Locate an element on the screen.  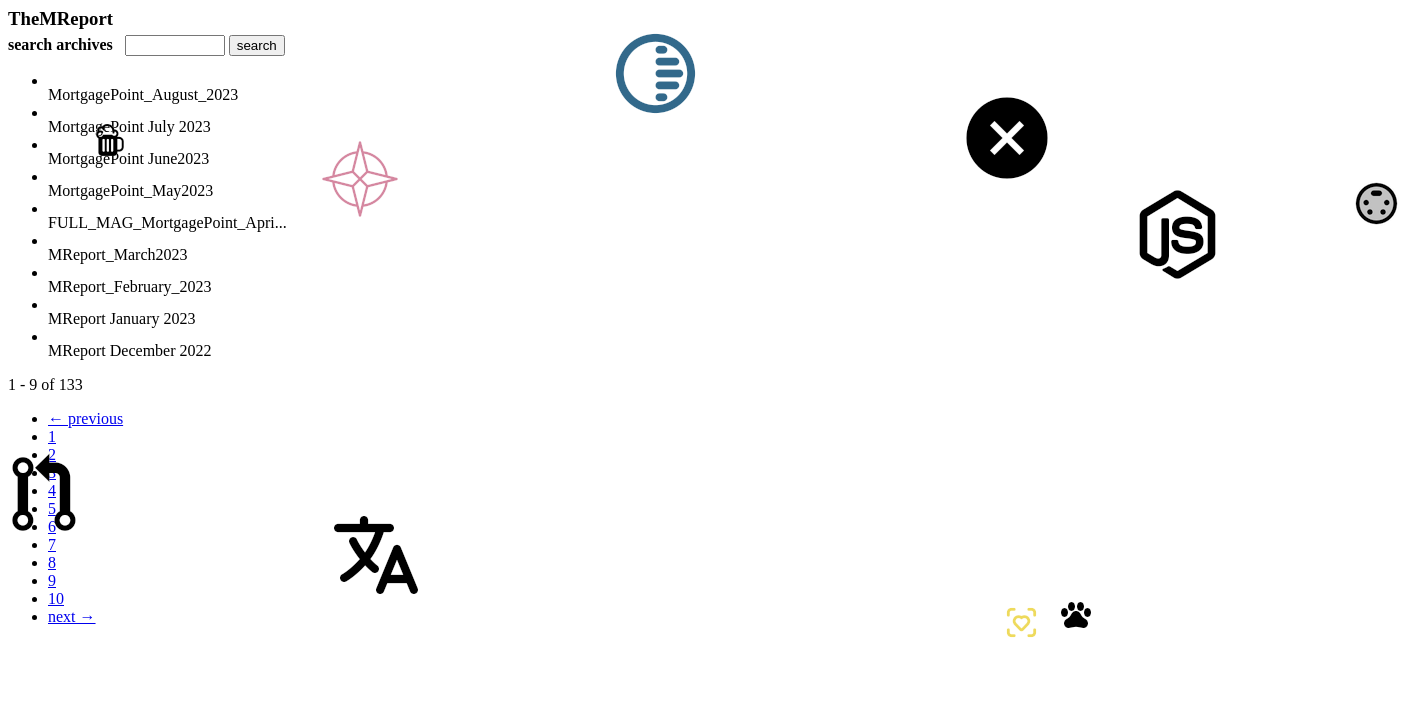
browse nearby bars or pubs is located at coordinates (110, 140).